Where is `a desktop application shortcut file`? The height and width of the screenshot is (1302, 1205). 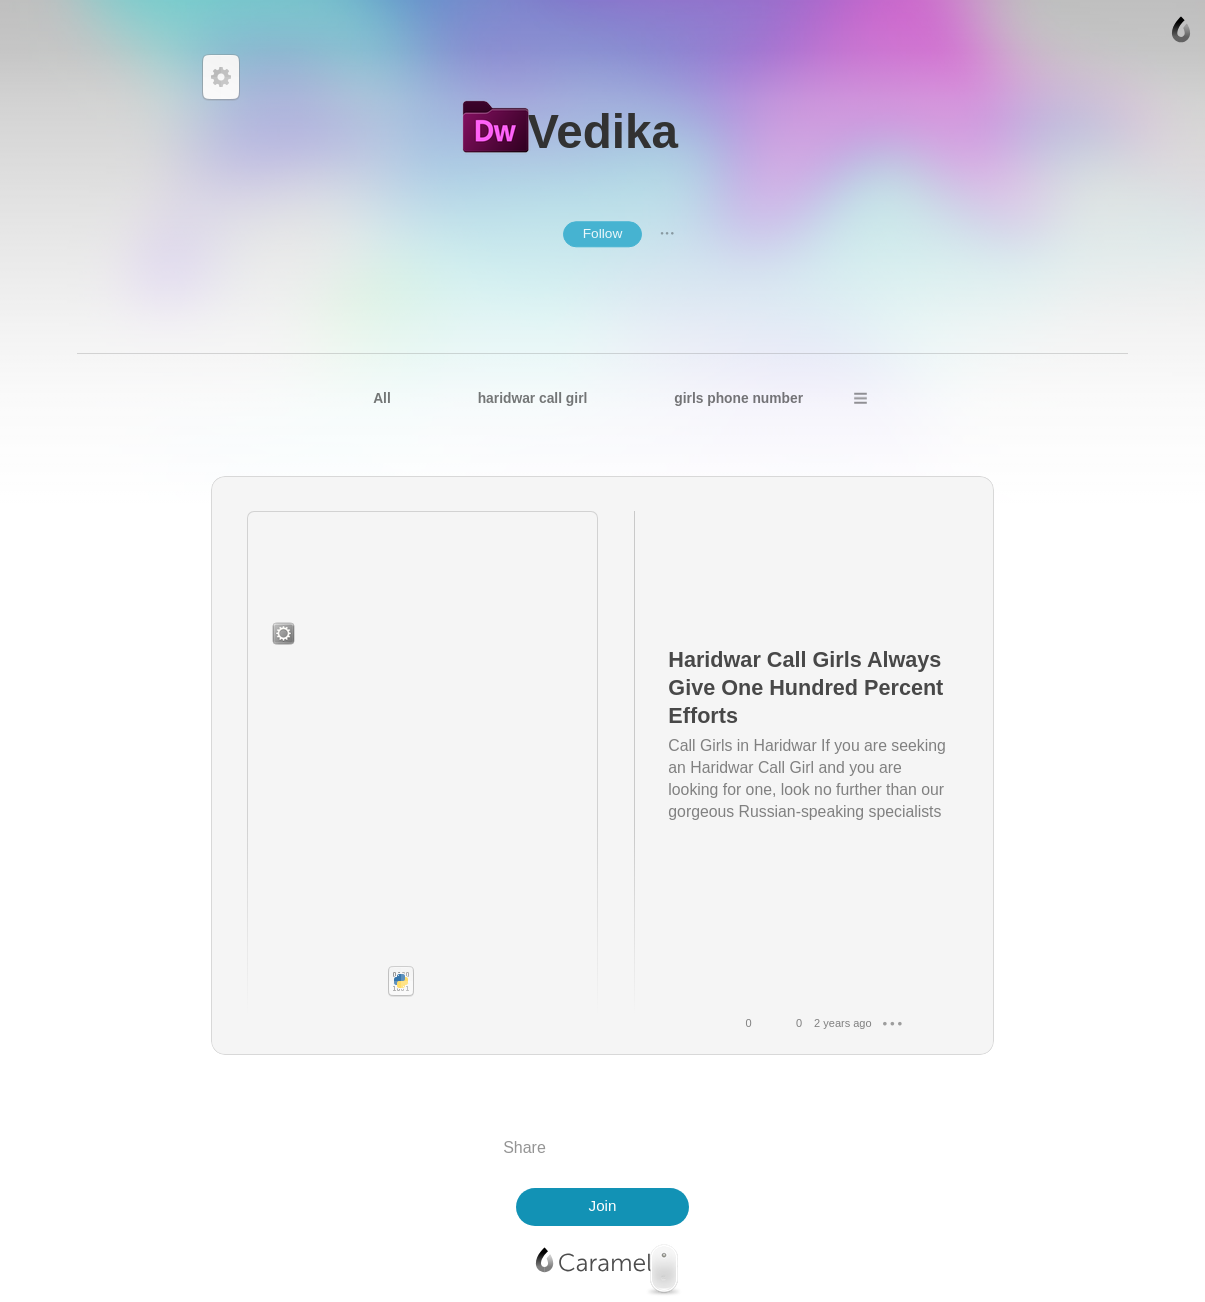
a desktop application shortcut file is located at coordinates (221, 77).